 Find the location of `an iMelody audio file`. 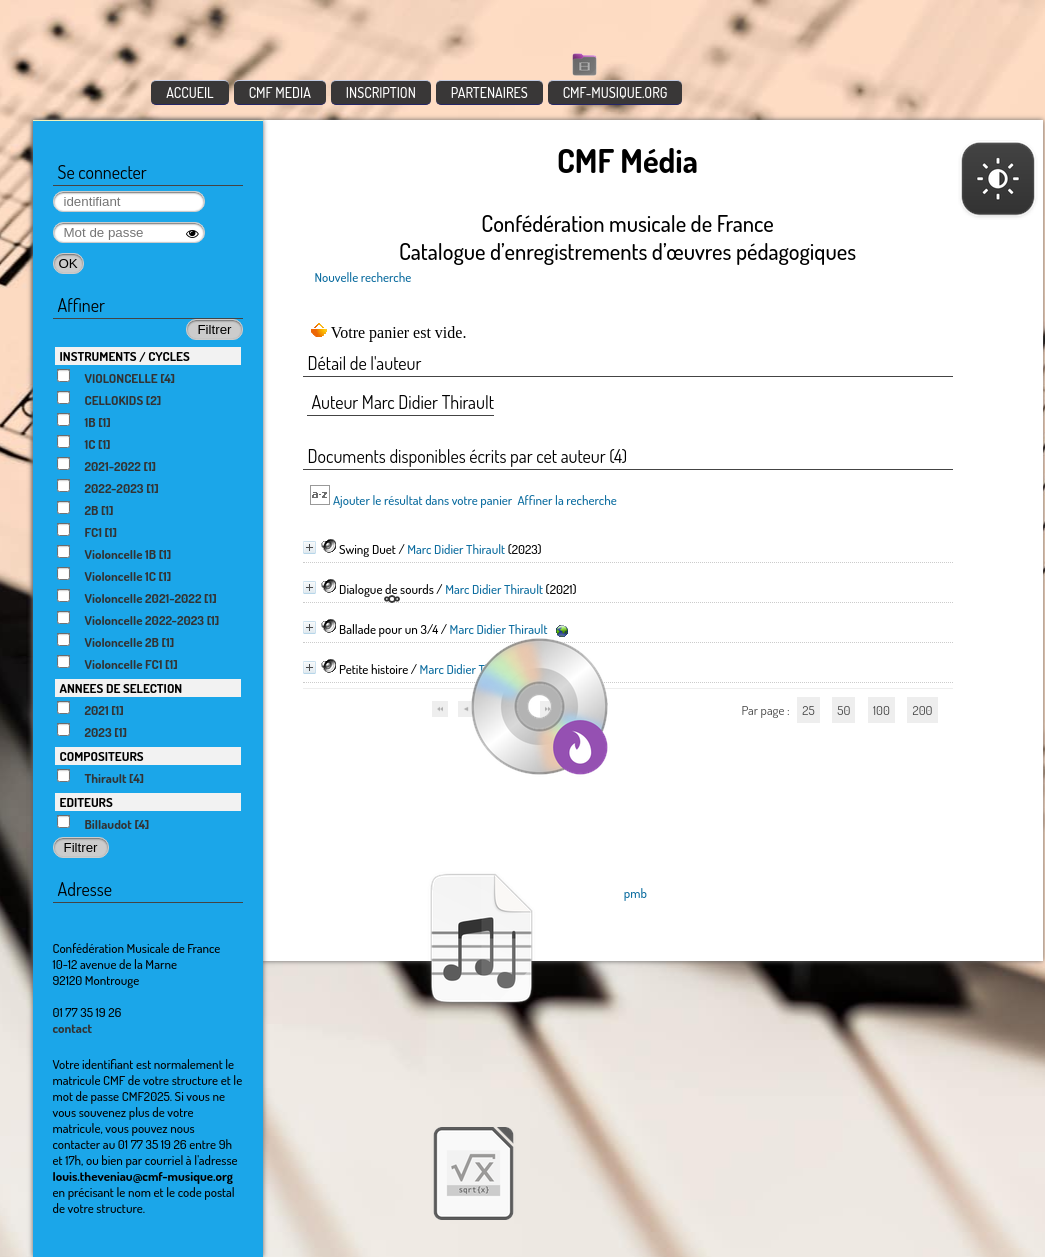

an iMelody audio file is located at coordinates (481, 938).